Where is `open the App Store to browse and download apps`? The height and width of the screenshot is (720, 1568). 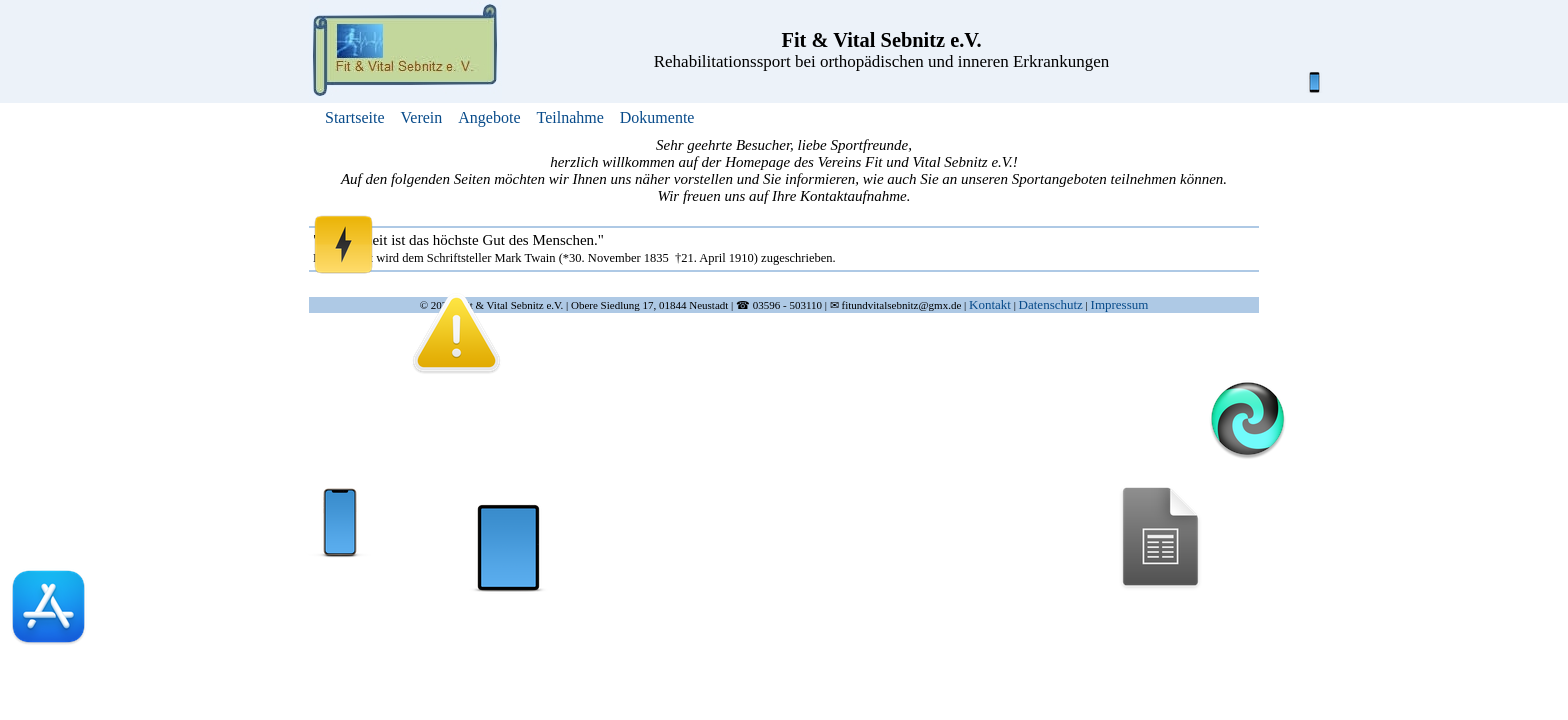 open the App Store to browse and download apps is located at coordinates (48, 606).